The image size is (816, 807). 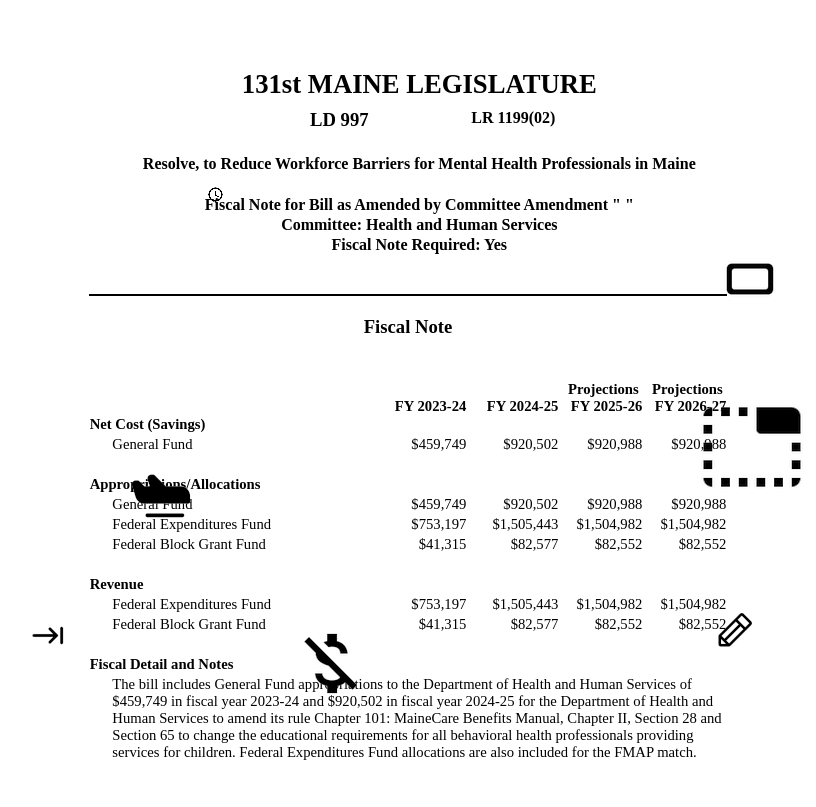 What do you see at coordinates (752, 447) in the screenshot?
I see `an inactive or background browser tab` at bounding box center [752, 447].